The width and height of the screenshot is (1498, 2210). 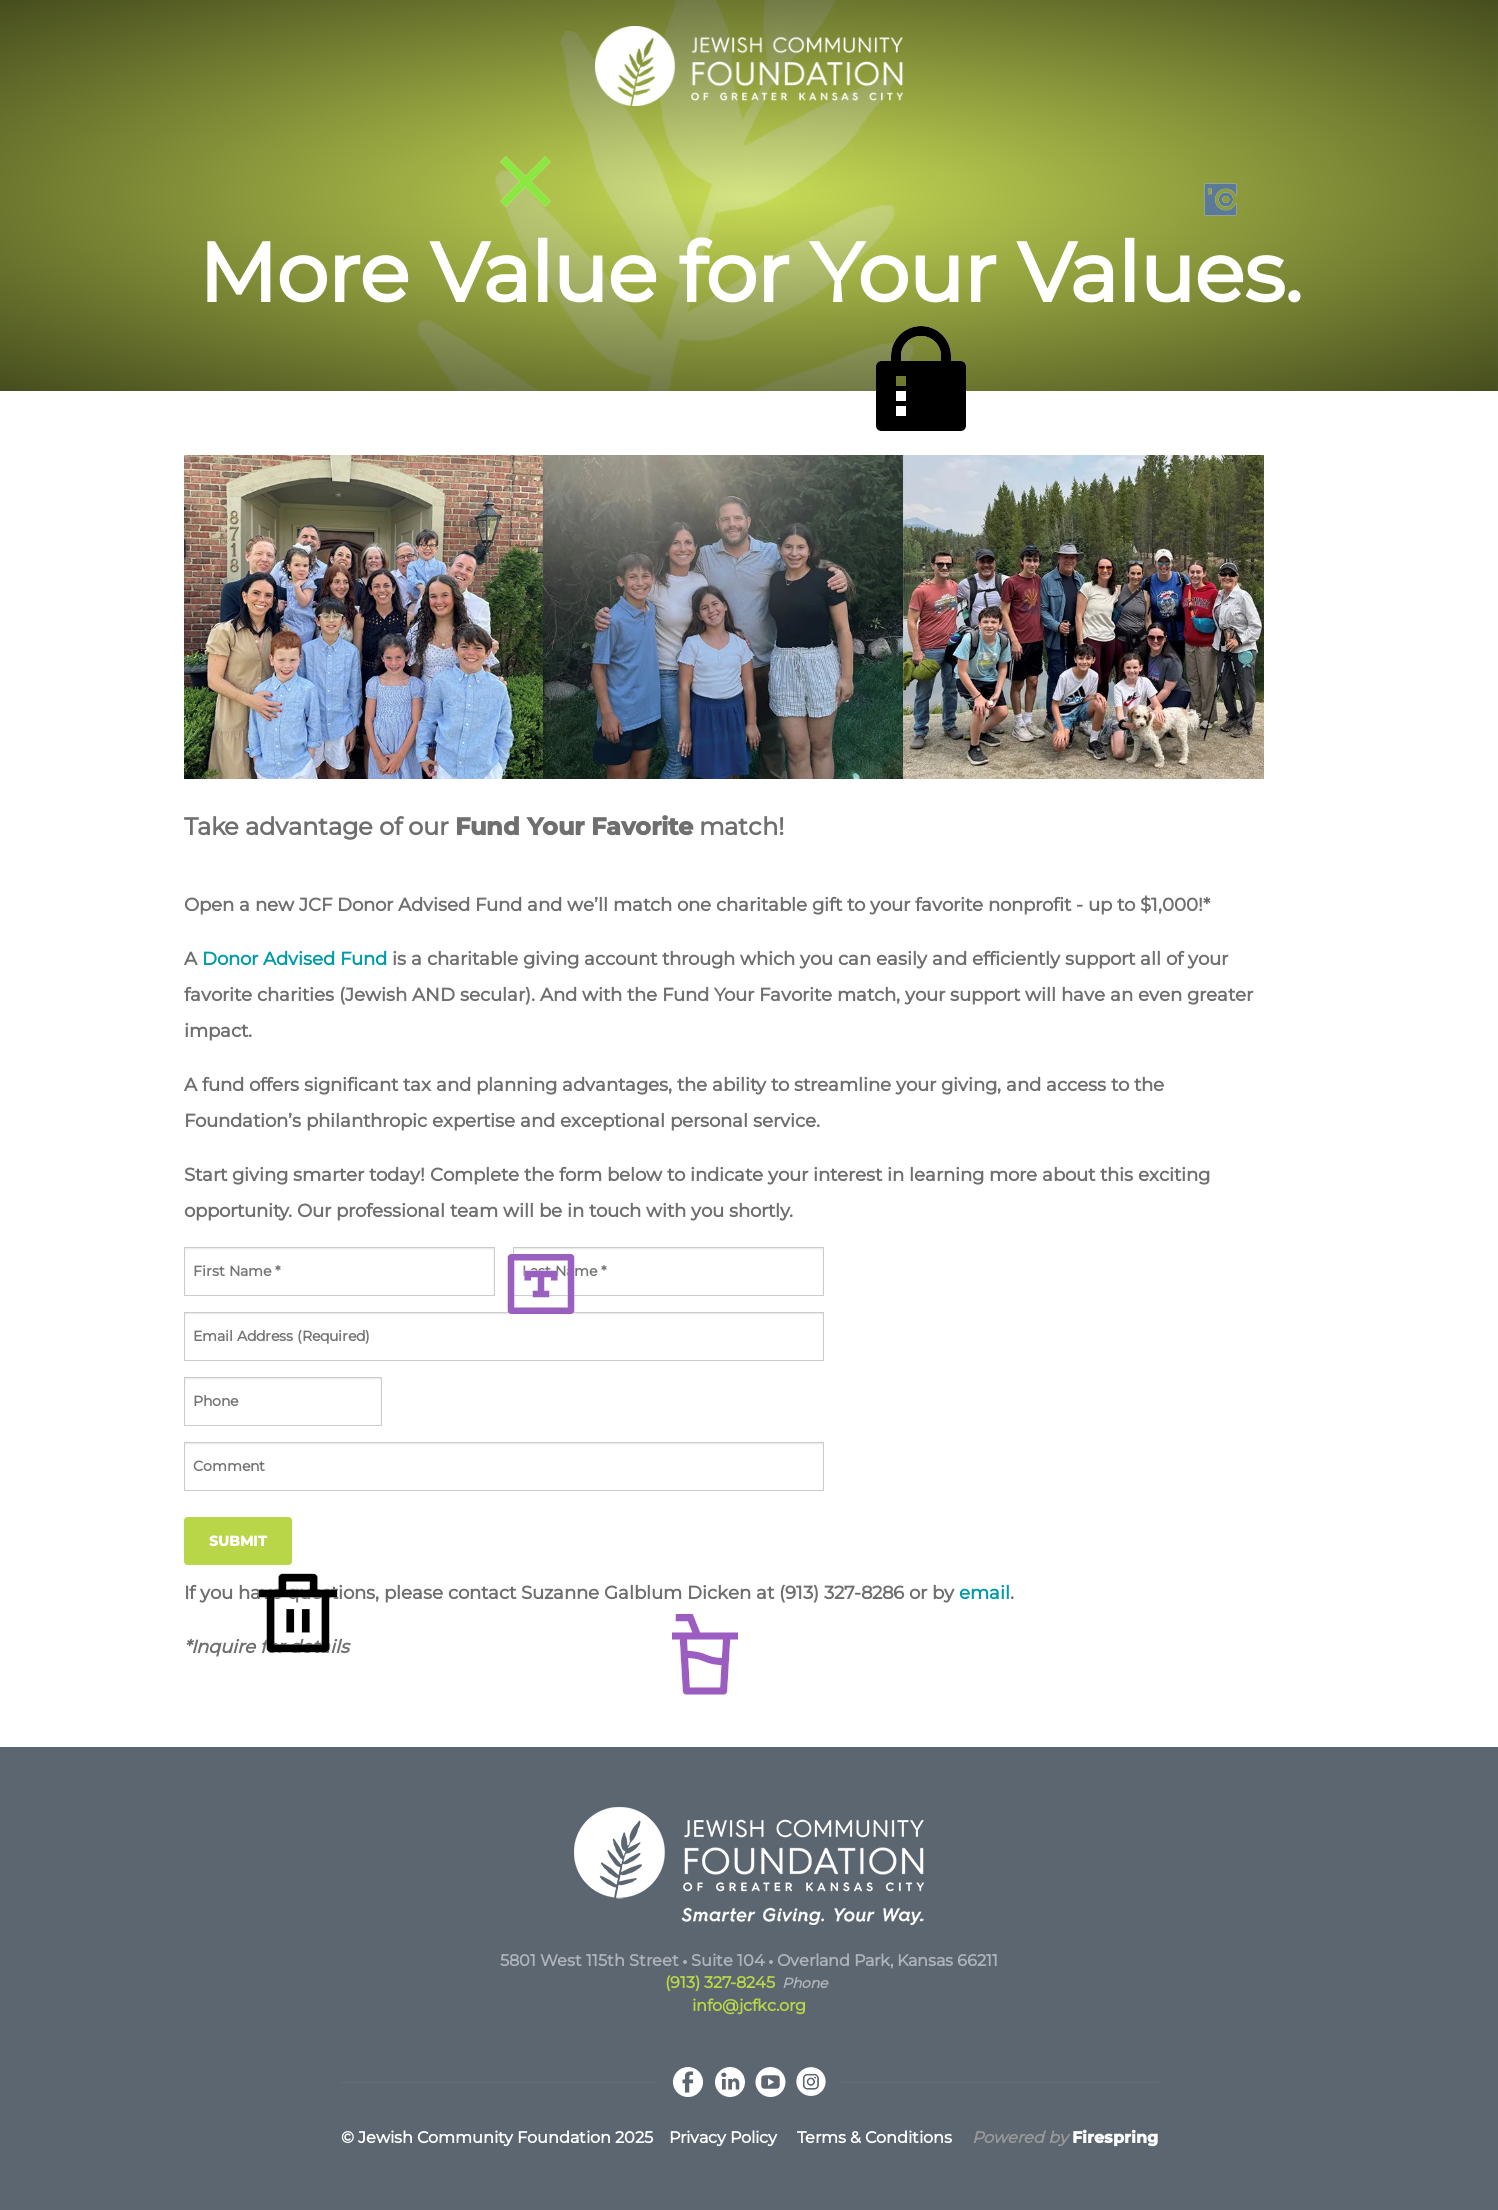 What do you see at coordinates (705, 1658) in the screenshot?
I see `browse drinks or beverages menu` at bounding box center [705, 1658].